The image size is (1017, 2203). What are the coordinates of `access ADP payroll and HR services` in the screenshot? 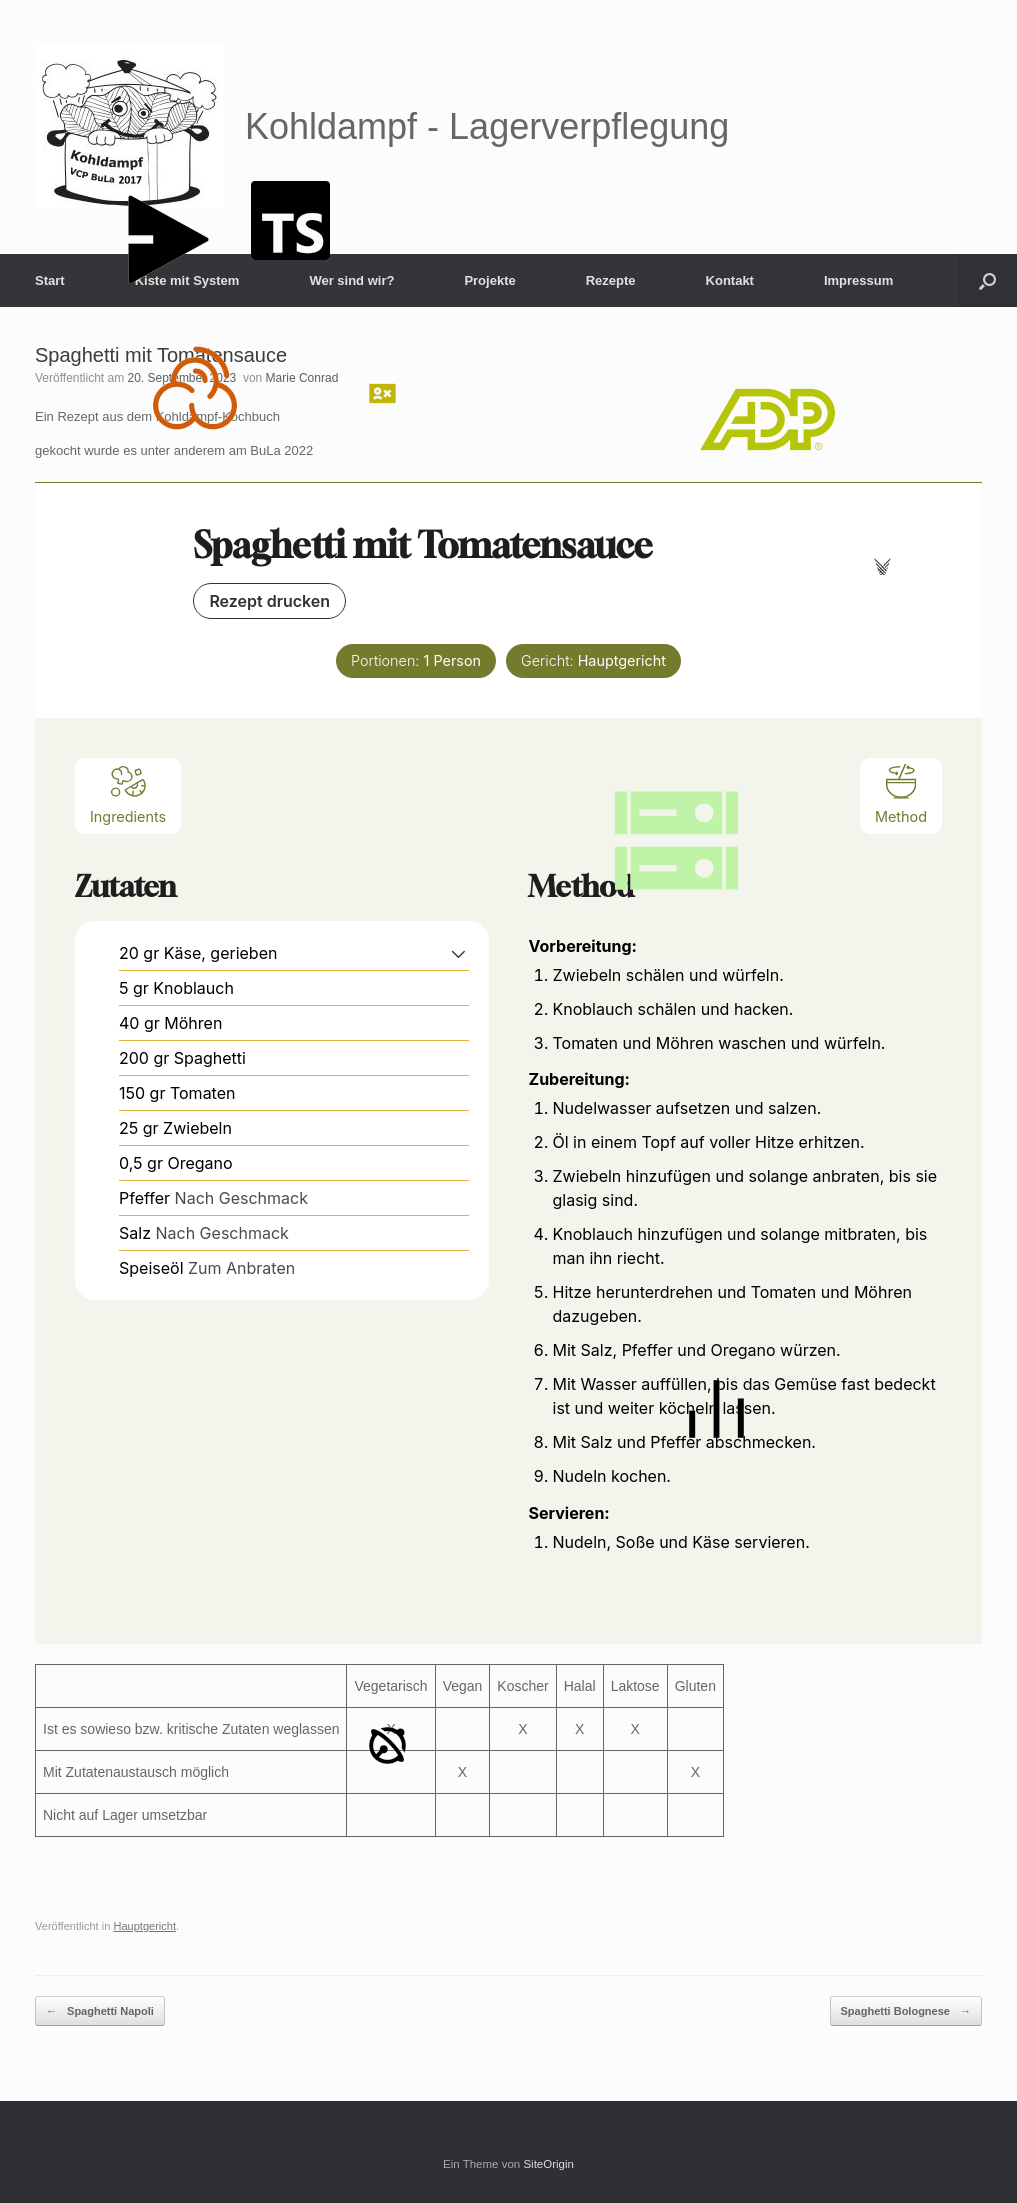 It's located at (767, 419).